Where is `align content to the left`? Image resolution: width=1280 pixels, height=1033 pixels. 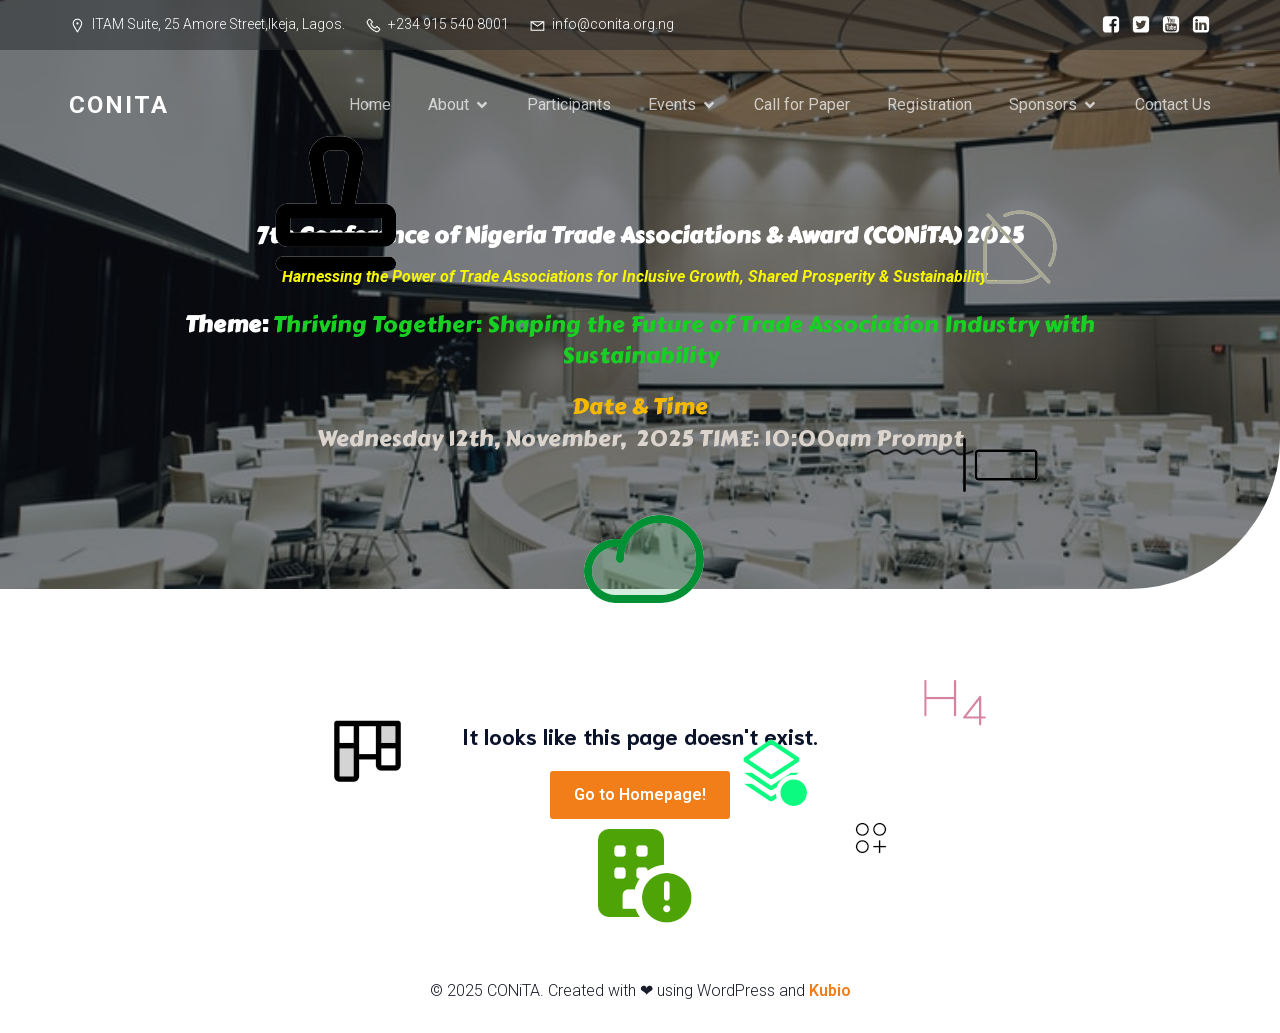
align content to the left is located at coordinates (999, 465).